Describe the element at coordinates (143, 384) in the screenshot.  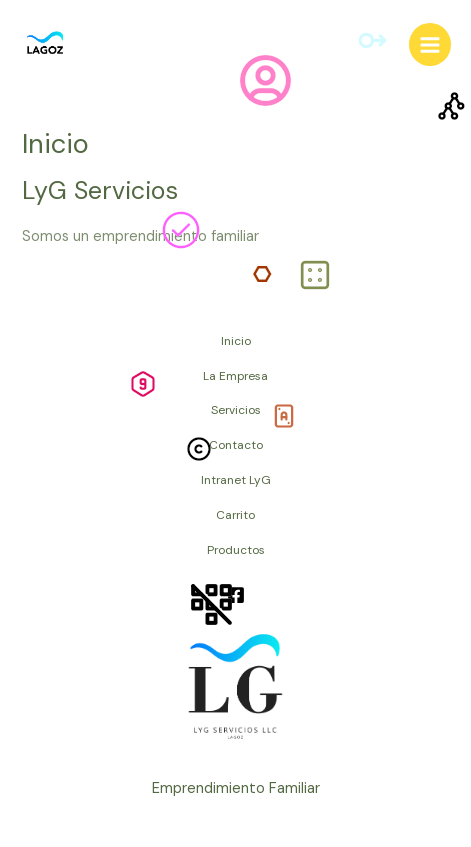
I see `indicates step 9 in a multi-step process` at that location.